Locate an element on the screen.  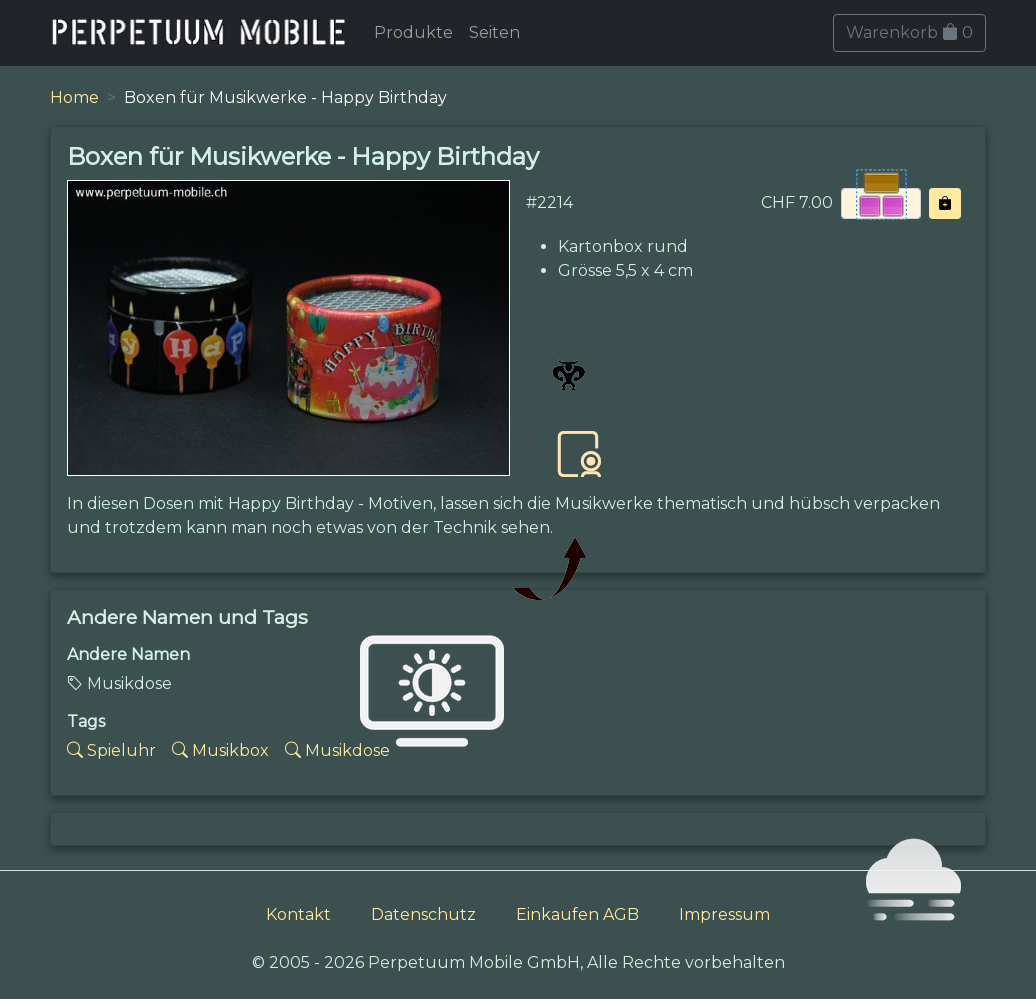
perform an underhand throw or toss action is located at coordinates (548, 568).